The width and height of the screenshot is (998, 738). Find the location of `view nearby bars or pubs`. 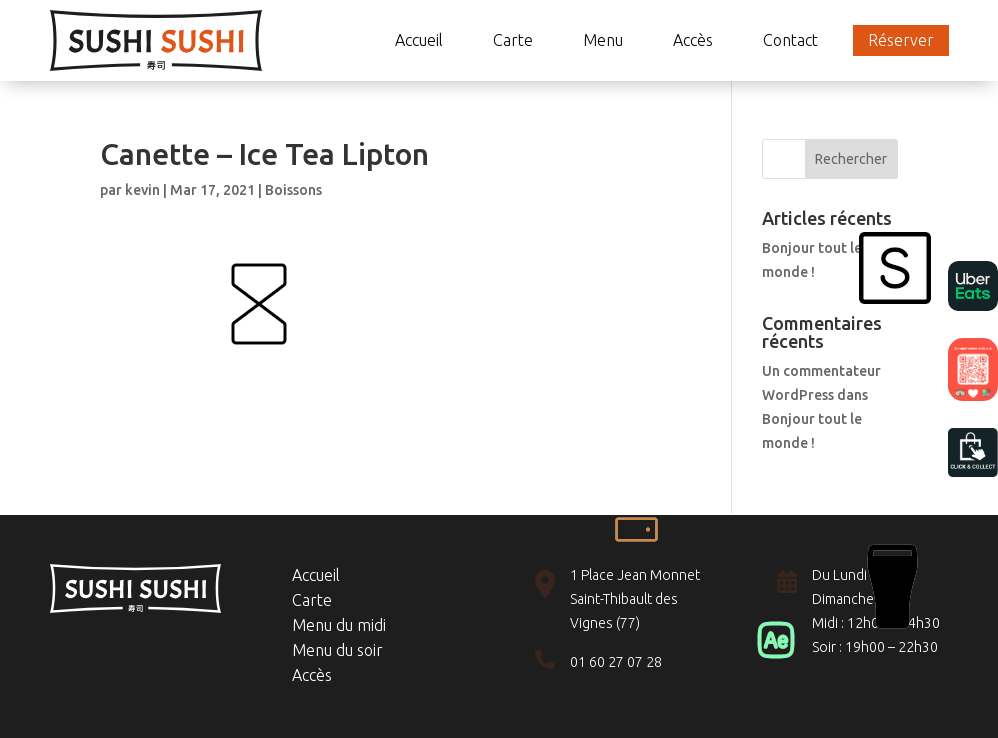

view nearby bars or pubs is located at coordinates (892, 586).